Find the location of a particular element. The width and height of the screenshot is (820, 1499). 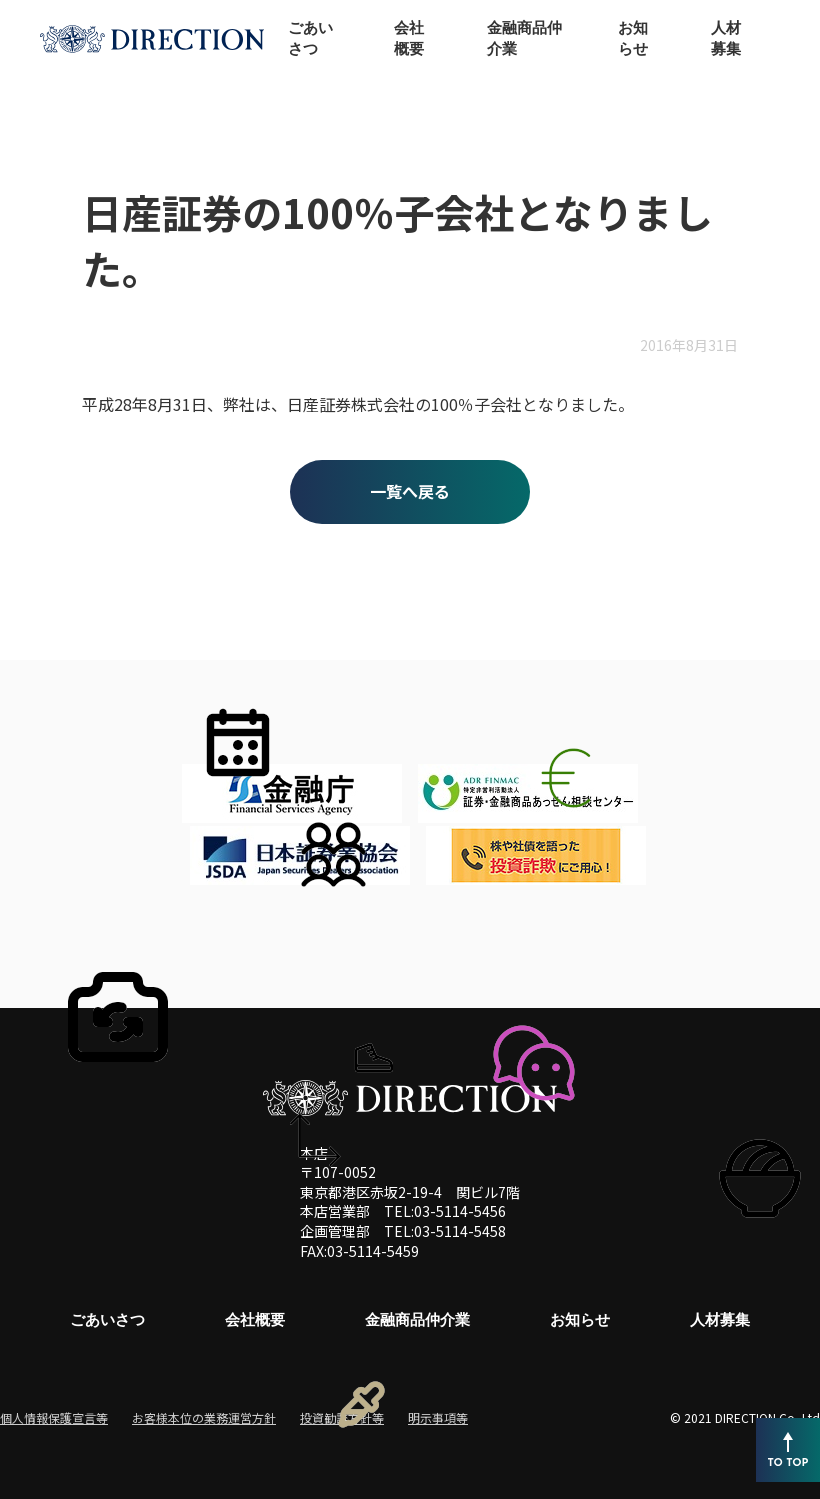

open wechat messaging app is located at coordinates (534, 1063).